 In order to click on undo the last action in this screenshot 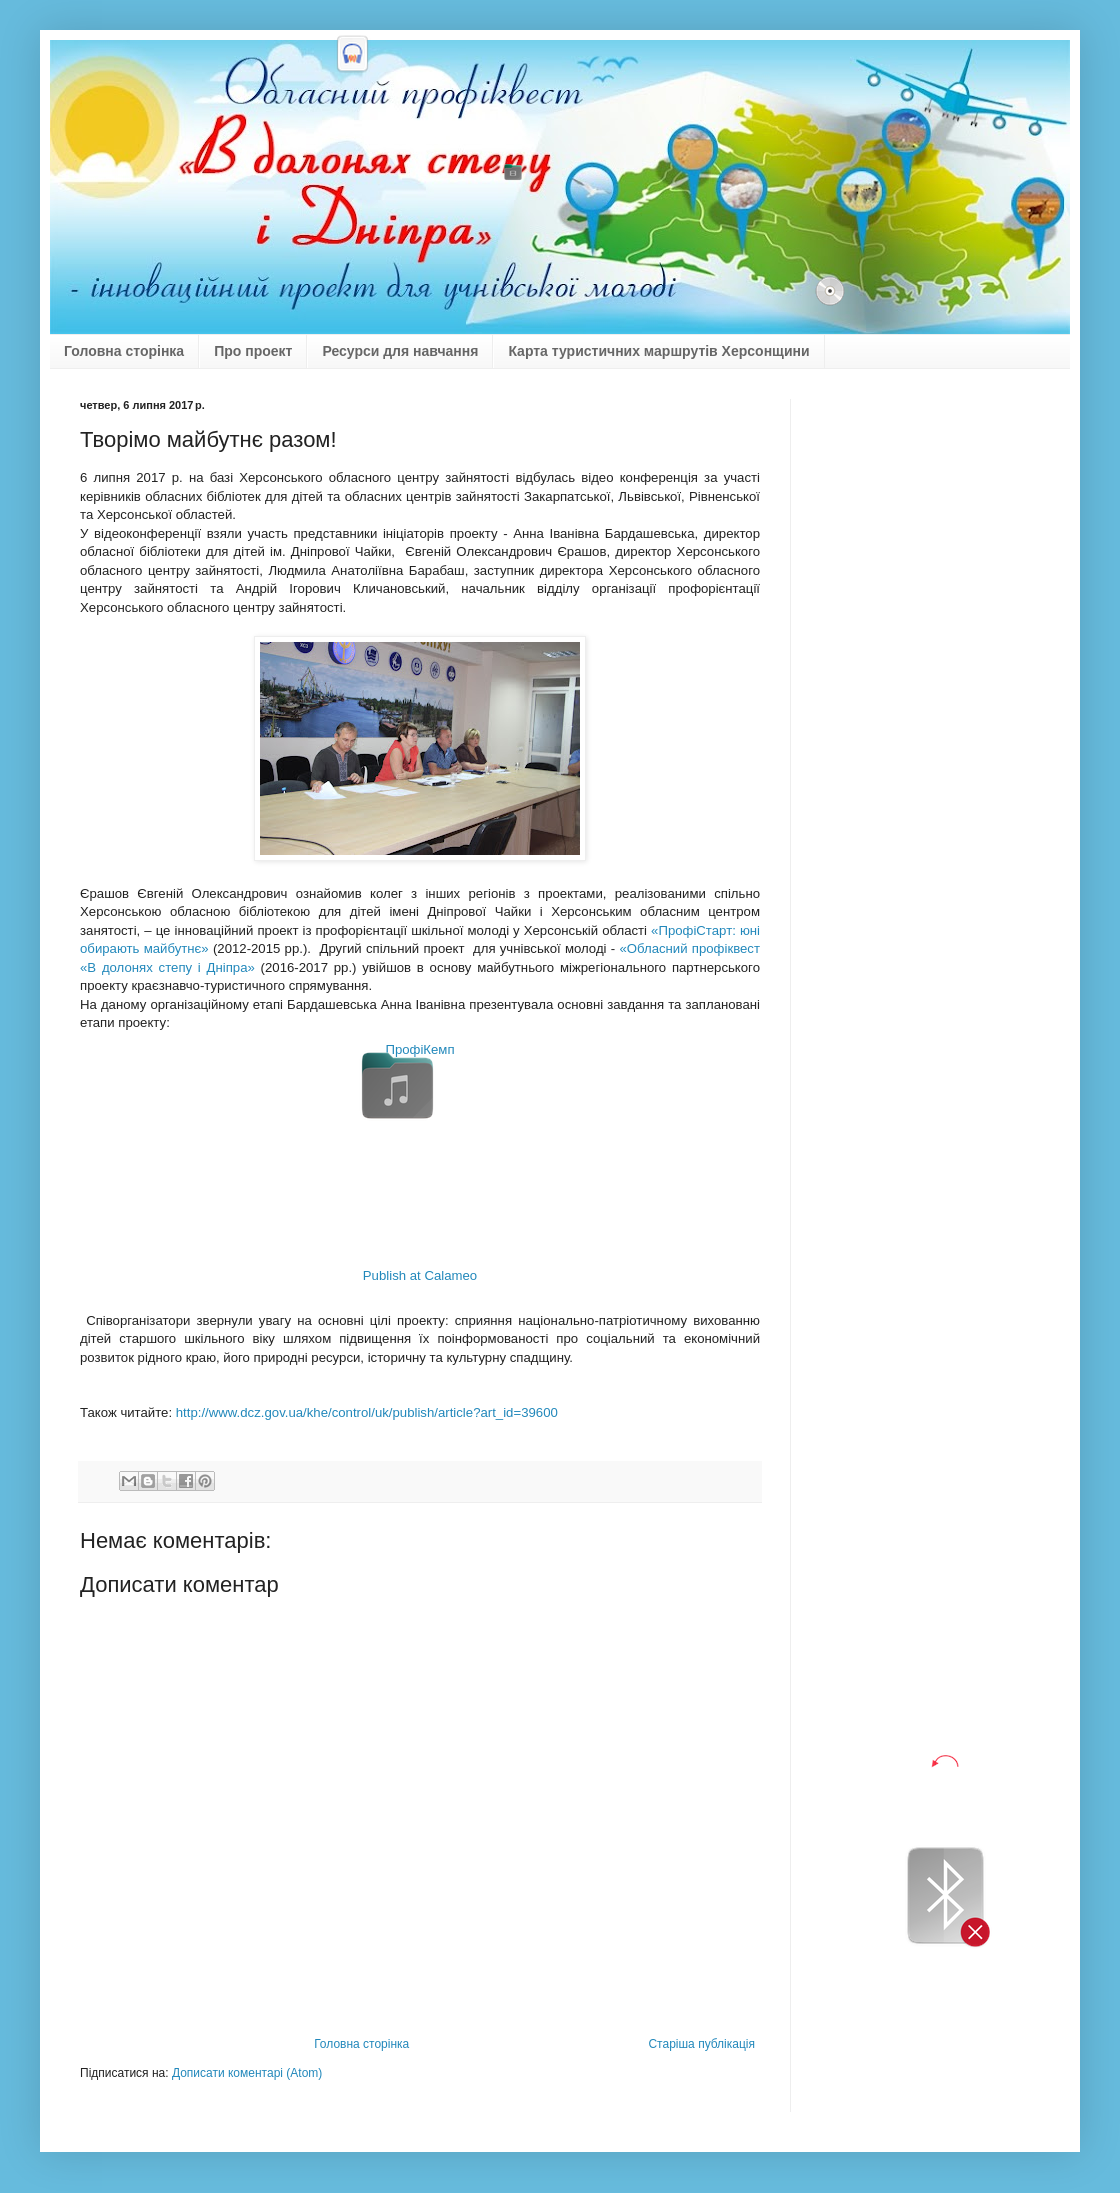, I will do `click(945, 1761)`.